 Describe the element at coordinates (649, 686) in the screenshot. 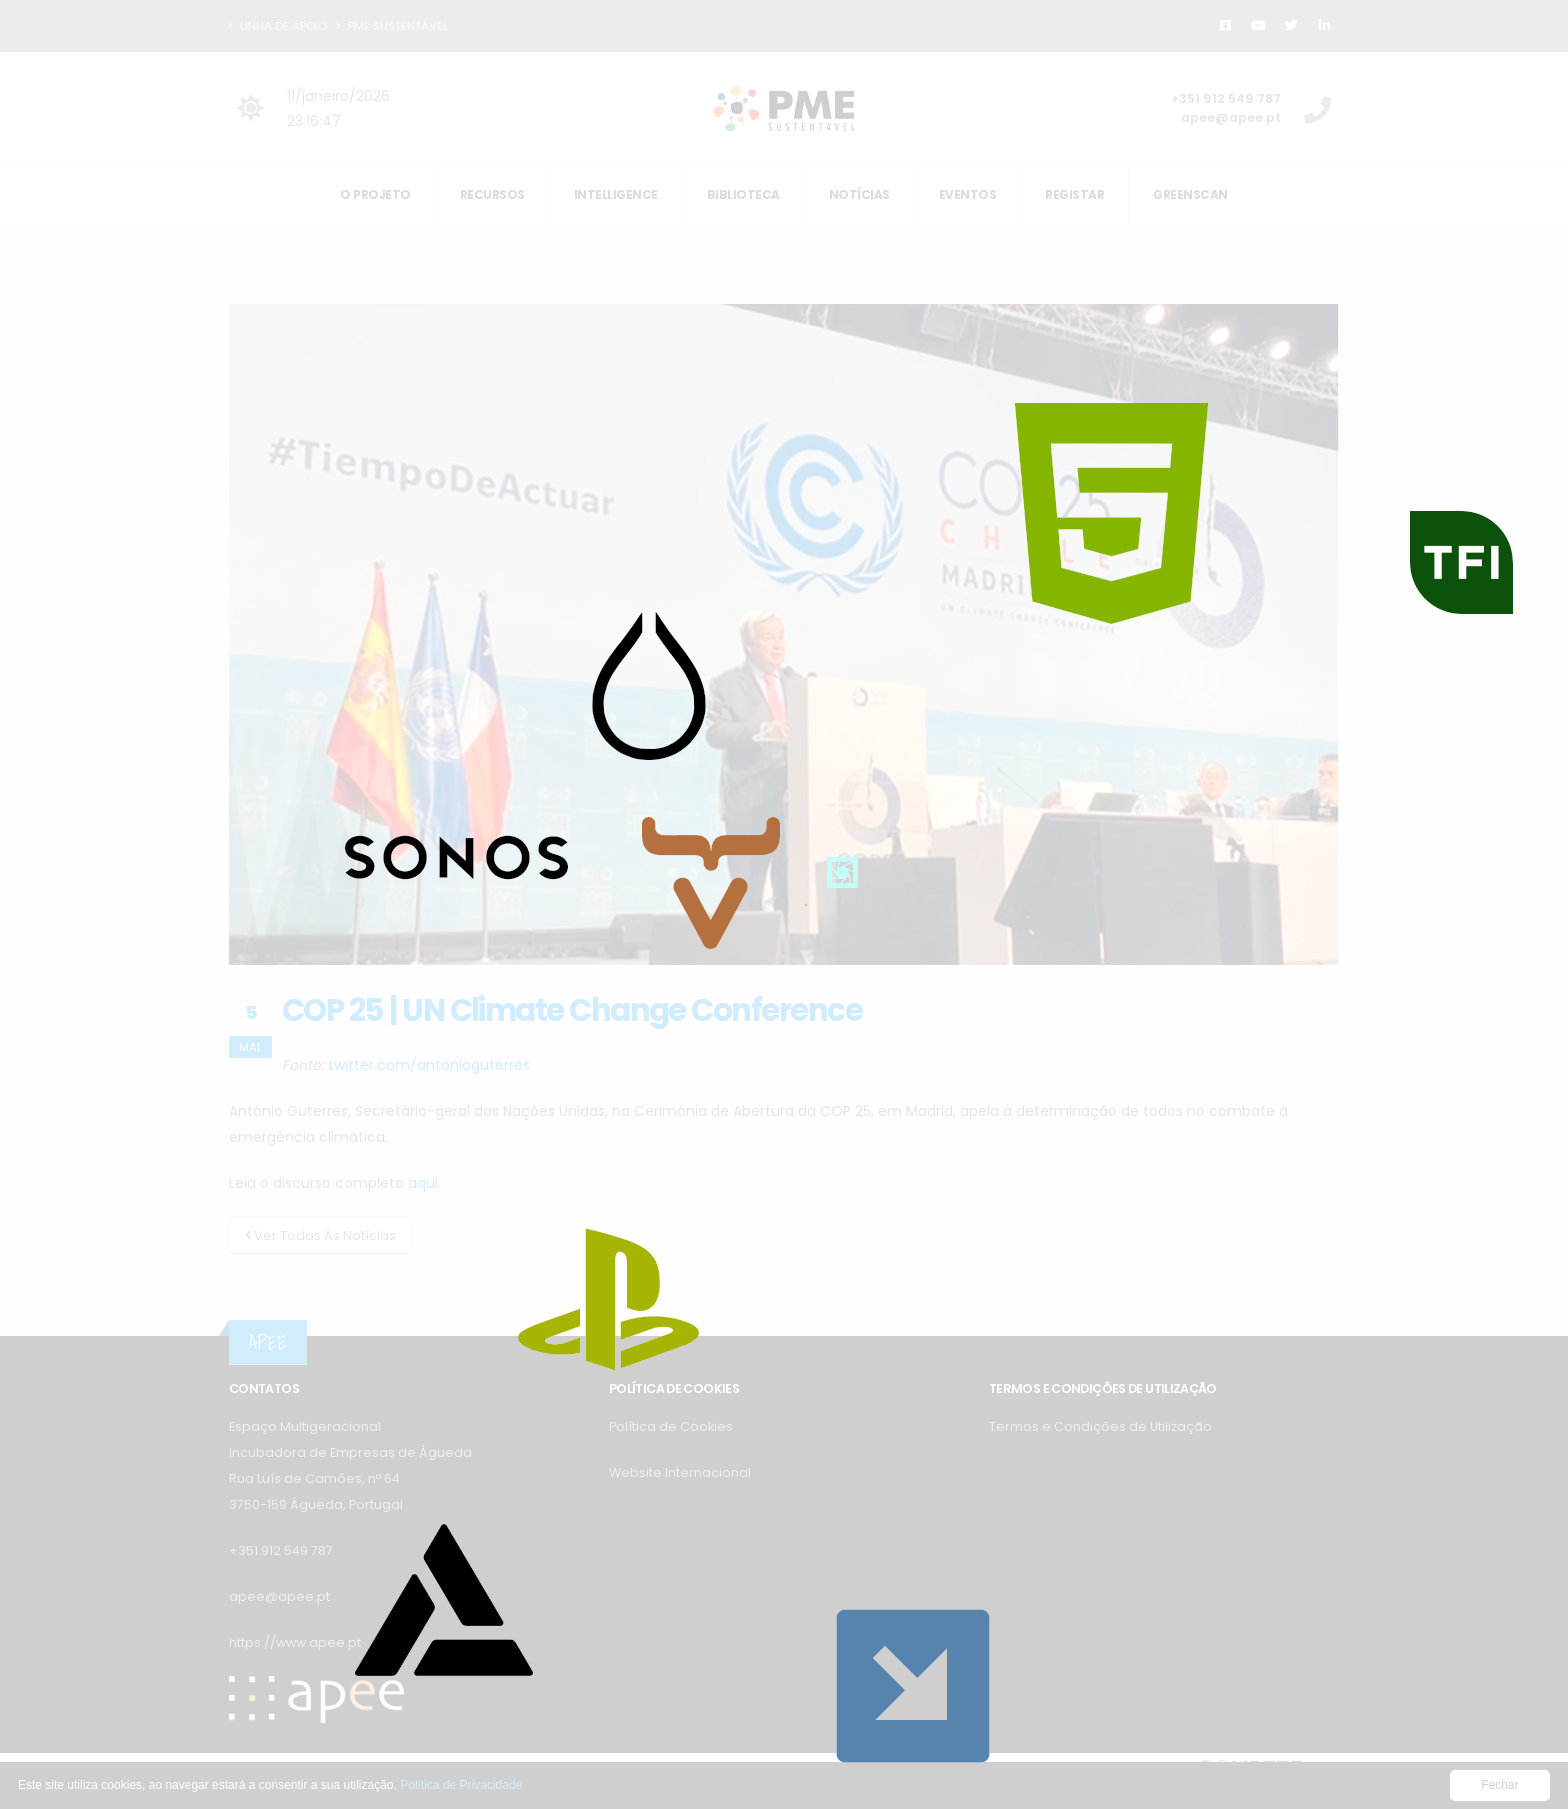

I see `hyprland window manager logo` at that location.